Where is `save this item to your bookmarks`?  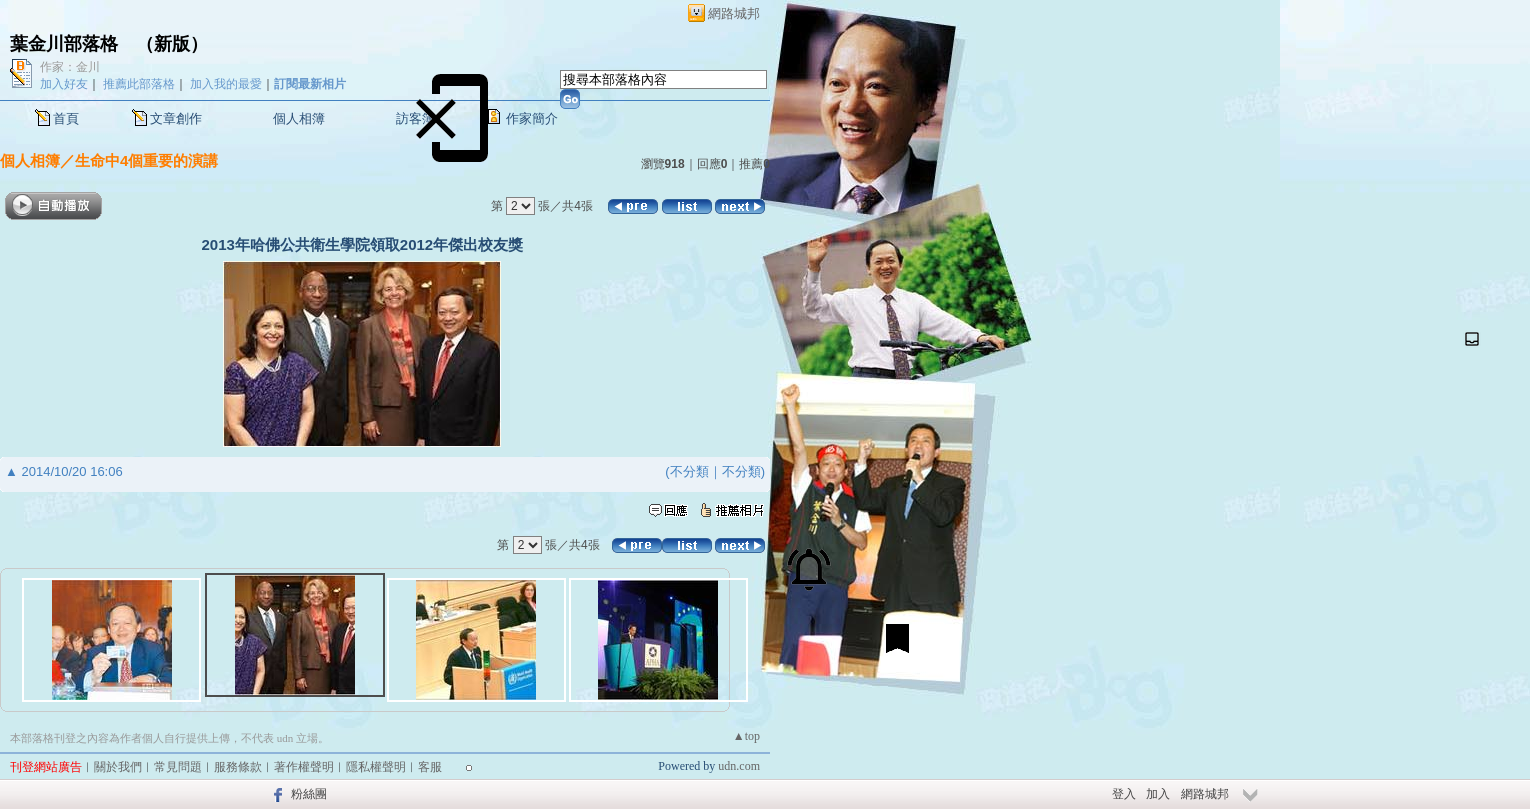 save this item to your bookmarks is located at coordinates (897, 638).